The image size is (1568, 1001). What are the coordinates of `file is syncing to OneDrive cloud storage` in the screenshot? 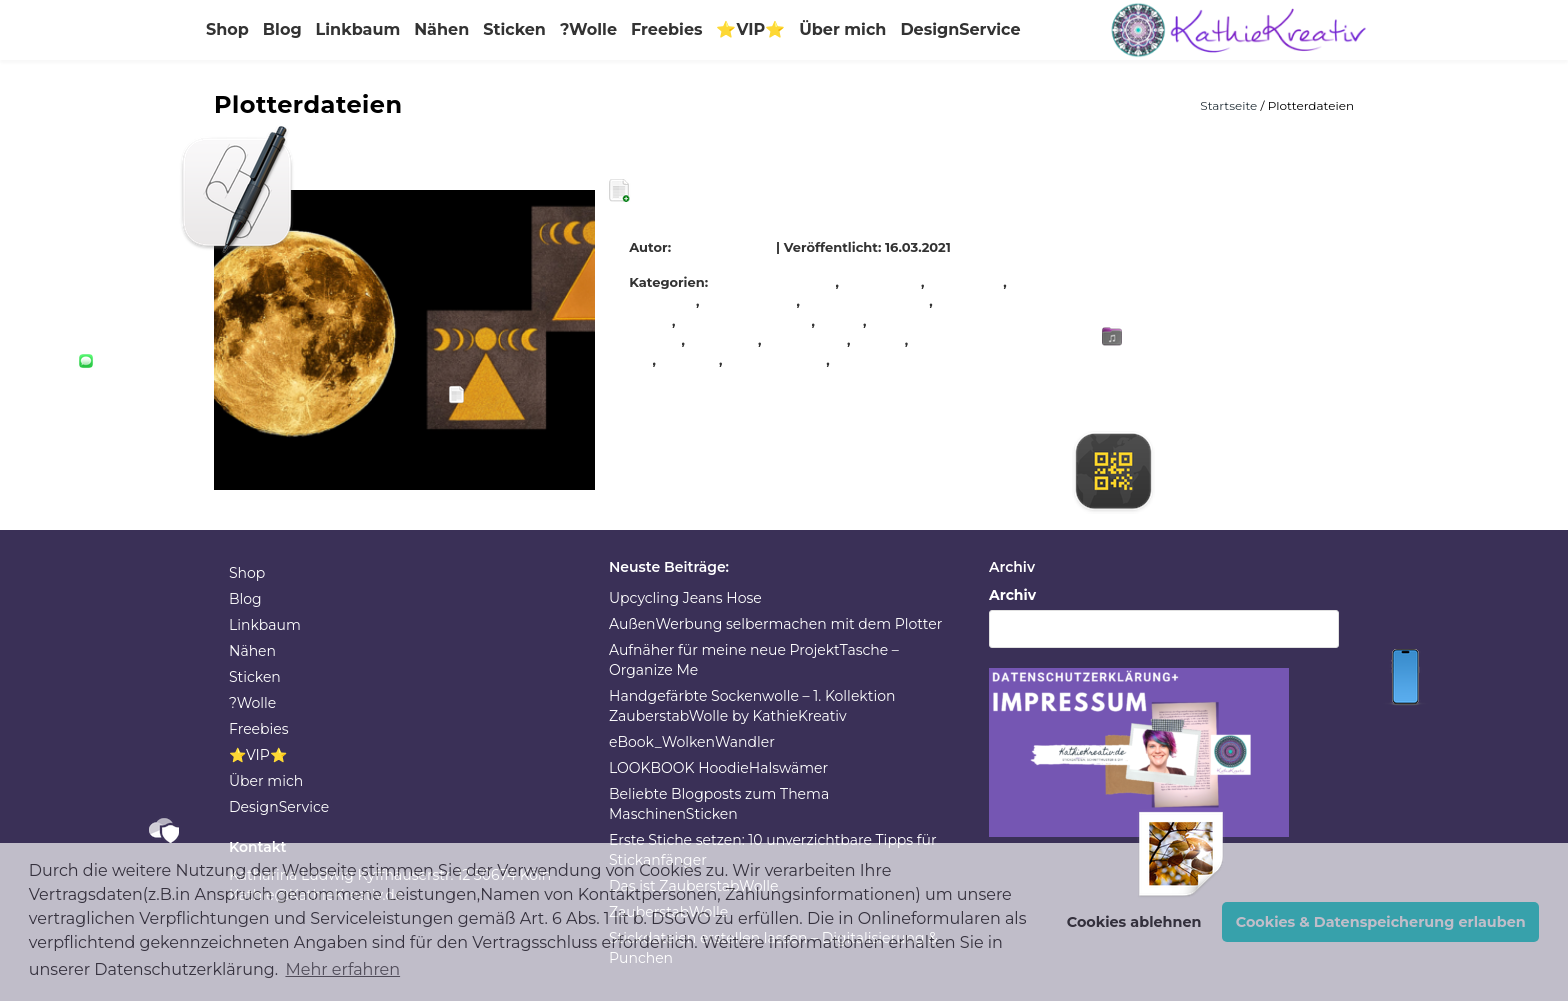 It's located at (164, 828).